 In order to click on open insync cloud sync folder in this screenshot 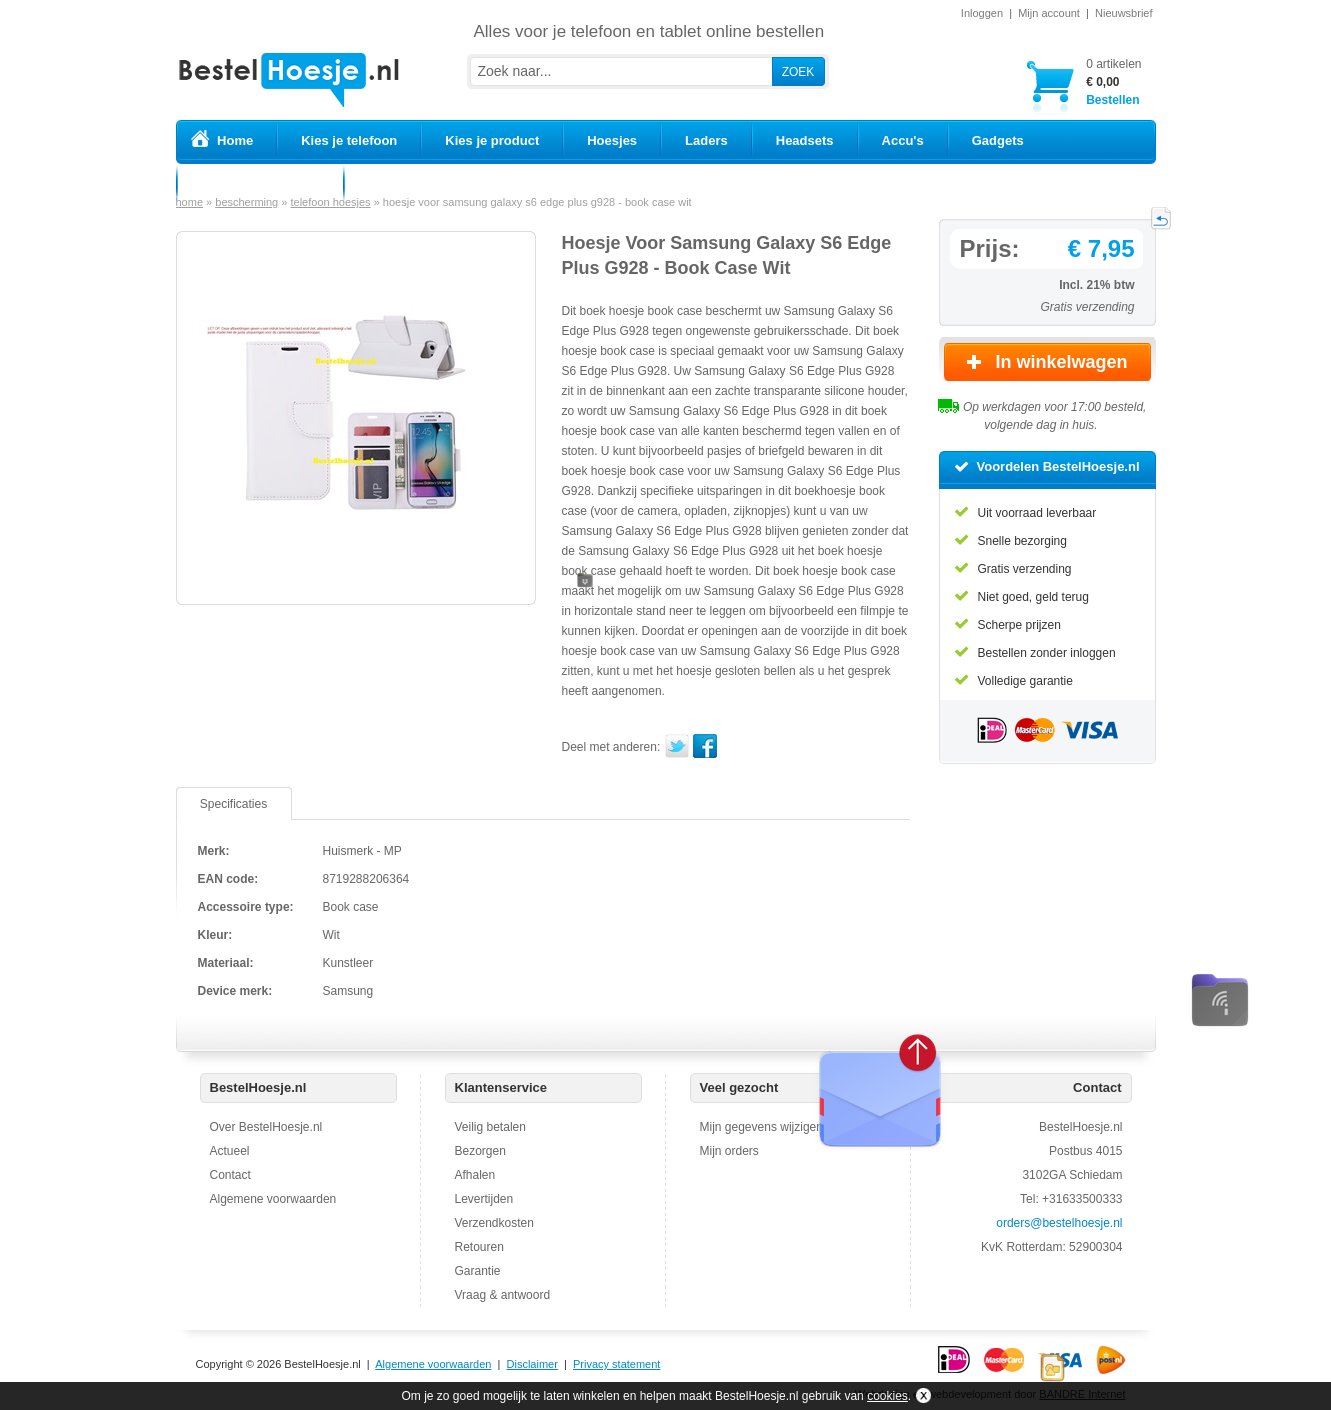, I will do `click(1220, 1000)`.